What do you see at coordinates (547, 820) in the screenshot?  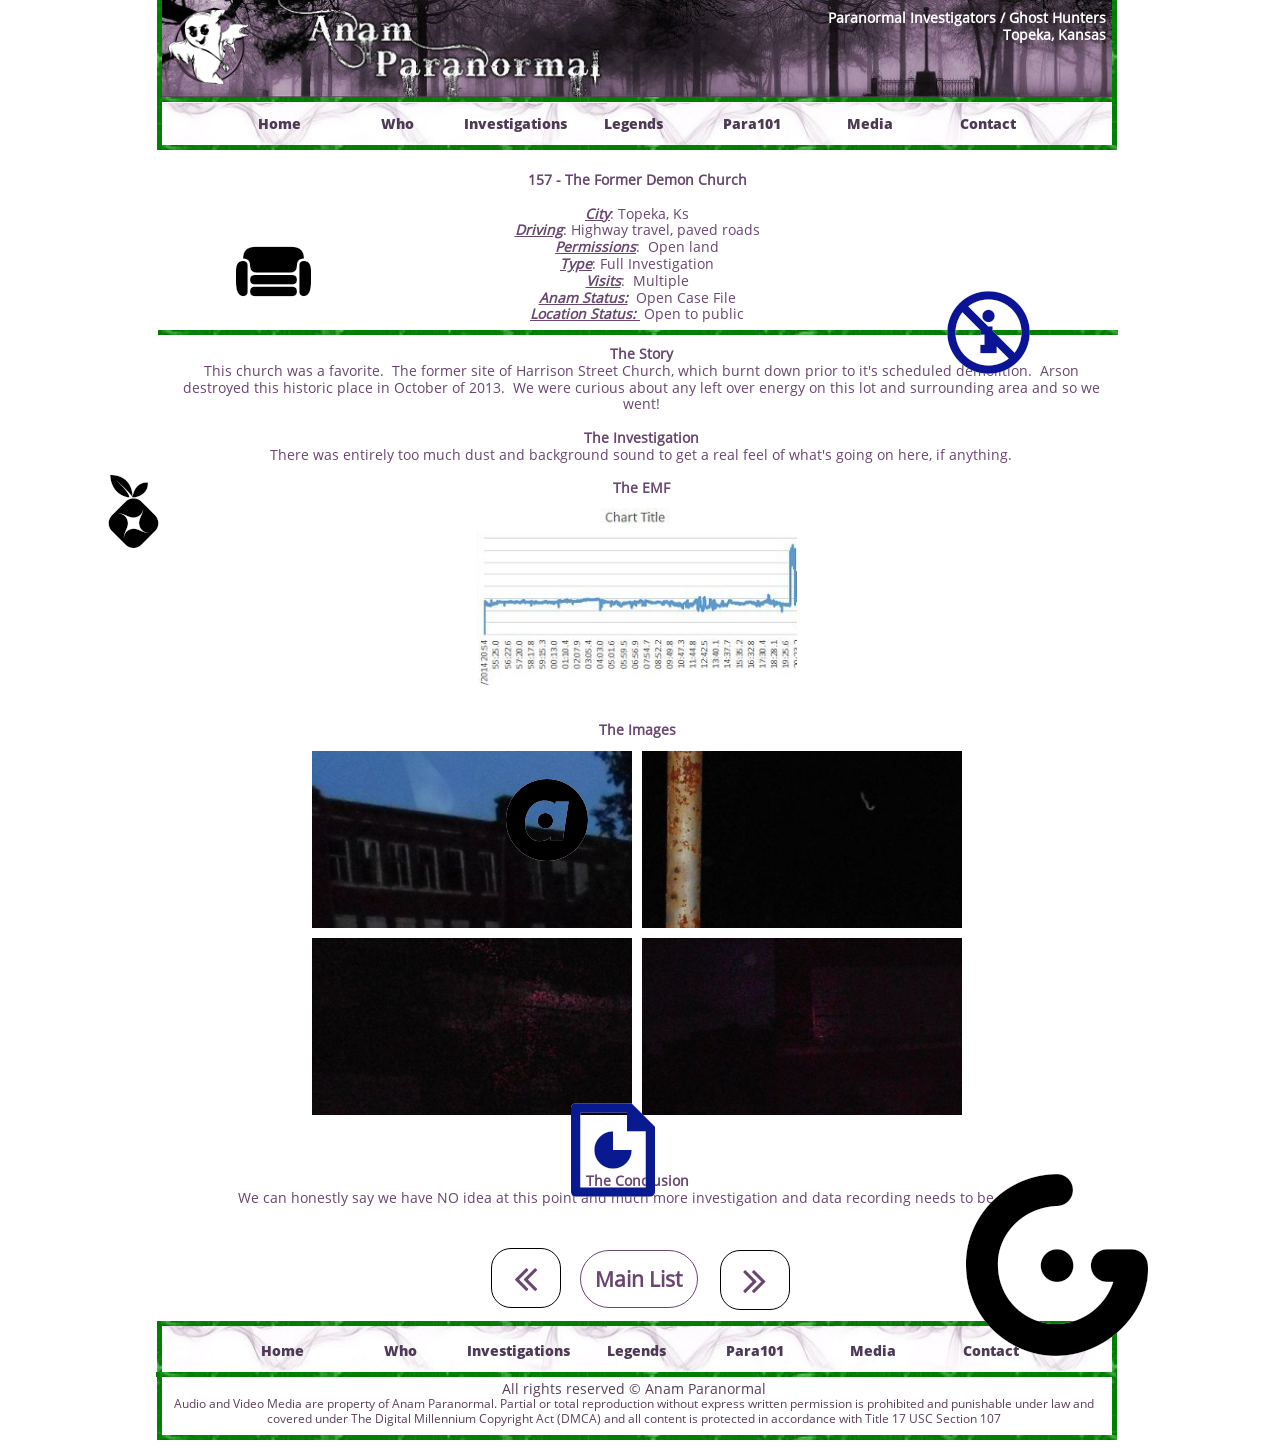 I see `open the AirAsia app` at bounding box center [547, 820].